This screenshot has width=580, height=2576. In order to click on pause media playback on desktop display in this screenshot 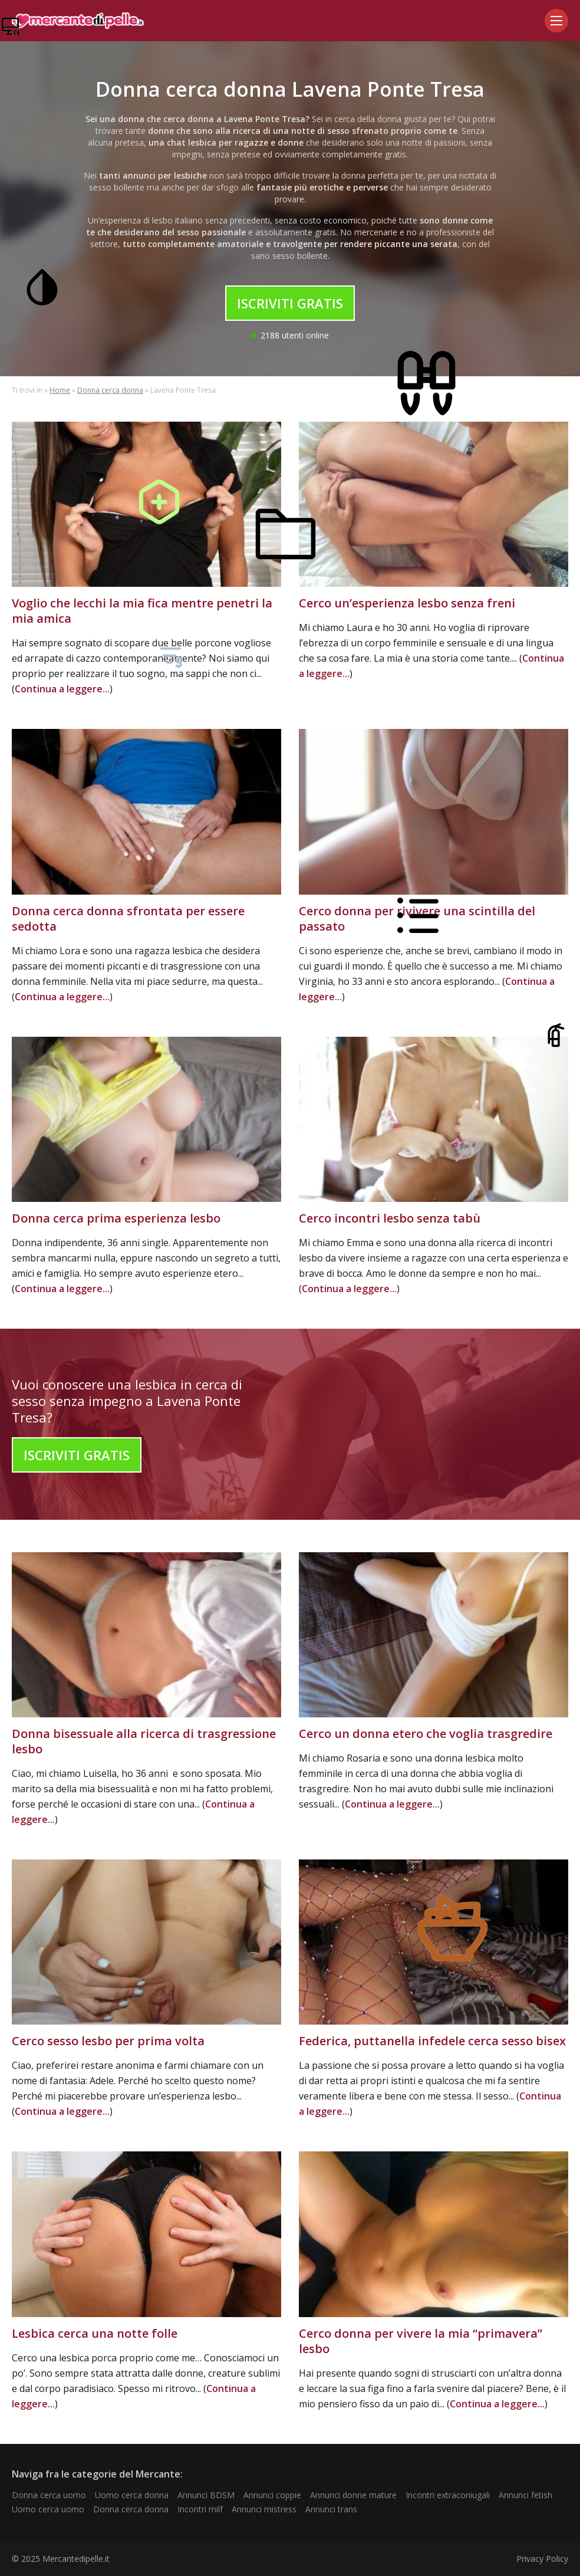, I will do `click(10, 26)`.